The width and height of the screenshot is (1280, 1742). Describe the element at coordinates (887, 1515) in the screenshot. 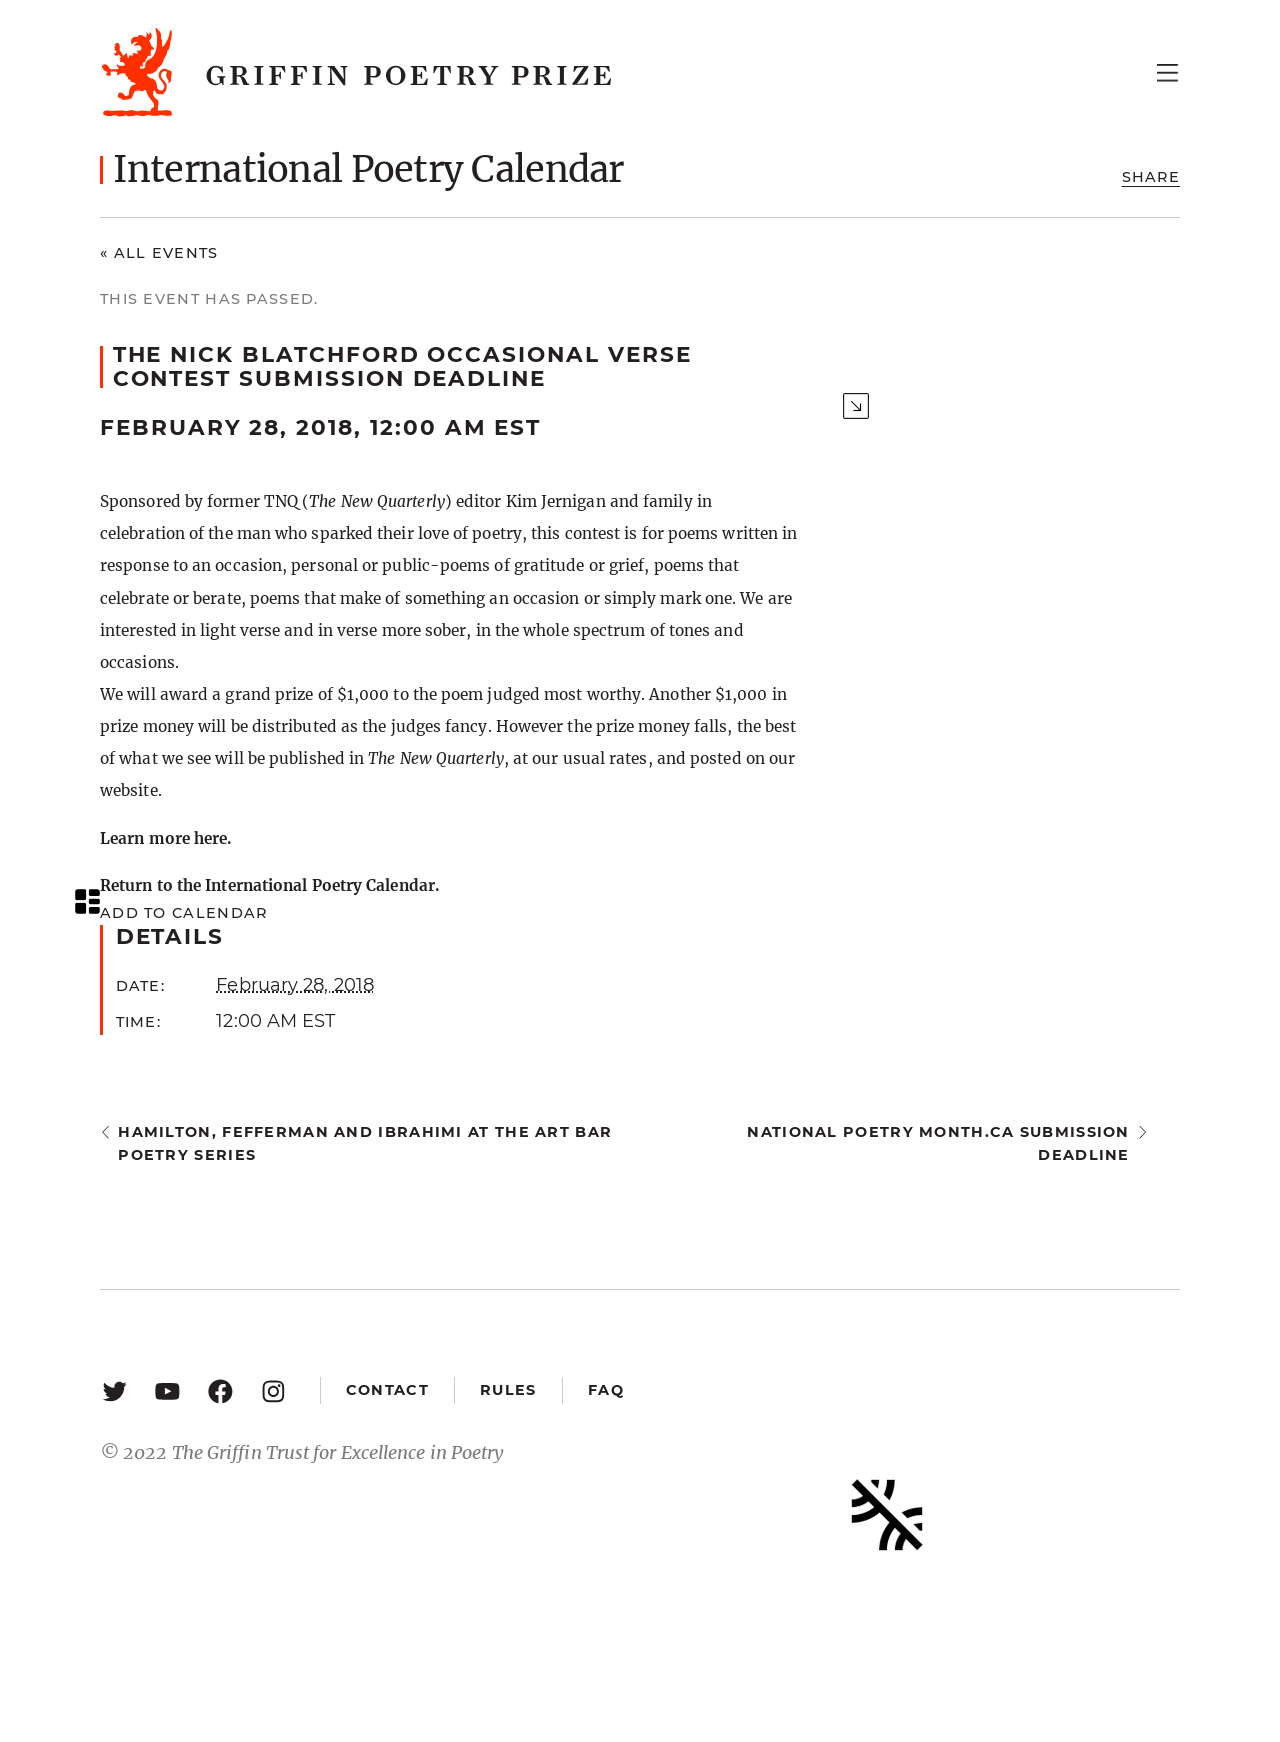

I see `disable light leak effects on photos` at that location.